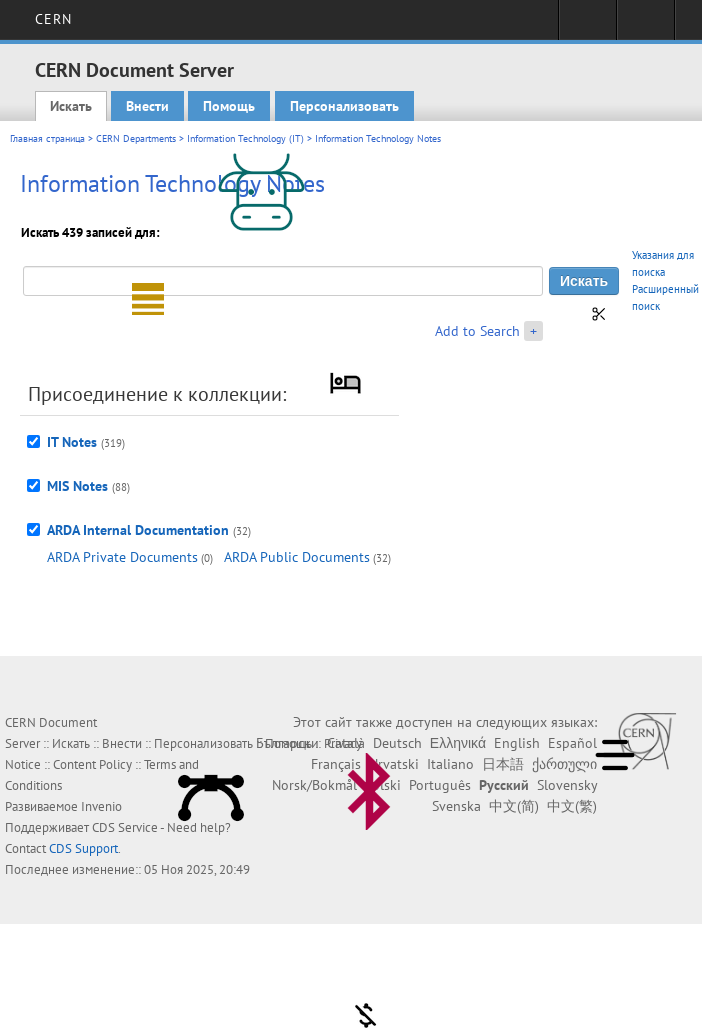 The height and width of the screenshot is (1032, 702). What do you see at coordinates (369, 791) in the screenshot?
I see `toggle bluetooth connectivity on or off` at bounding box center [369, 791].